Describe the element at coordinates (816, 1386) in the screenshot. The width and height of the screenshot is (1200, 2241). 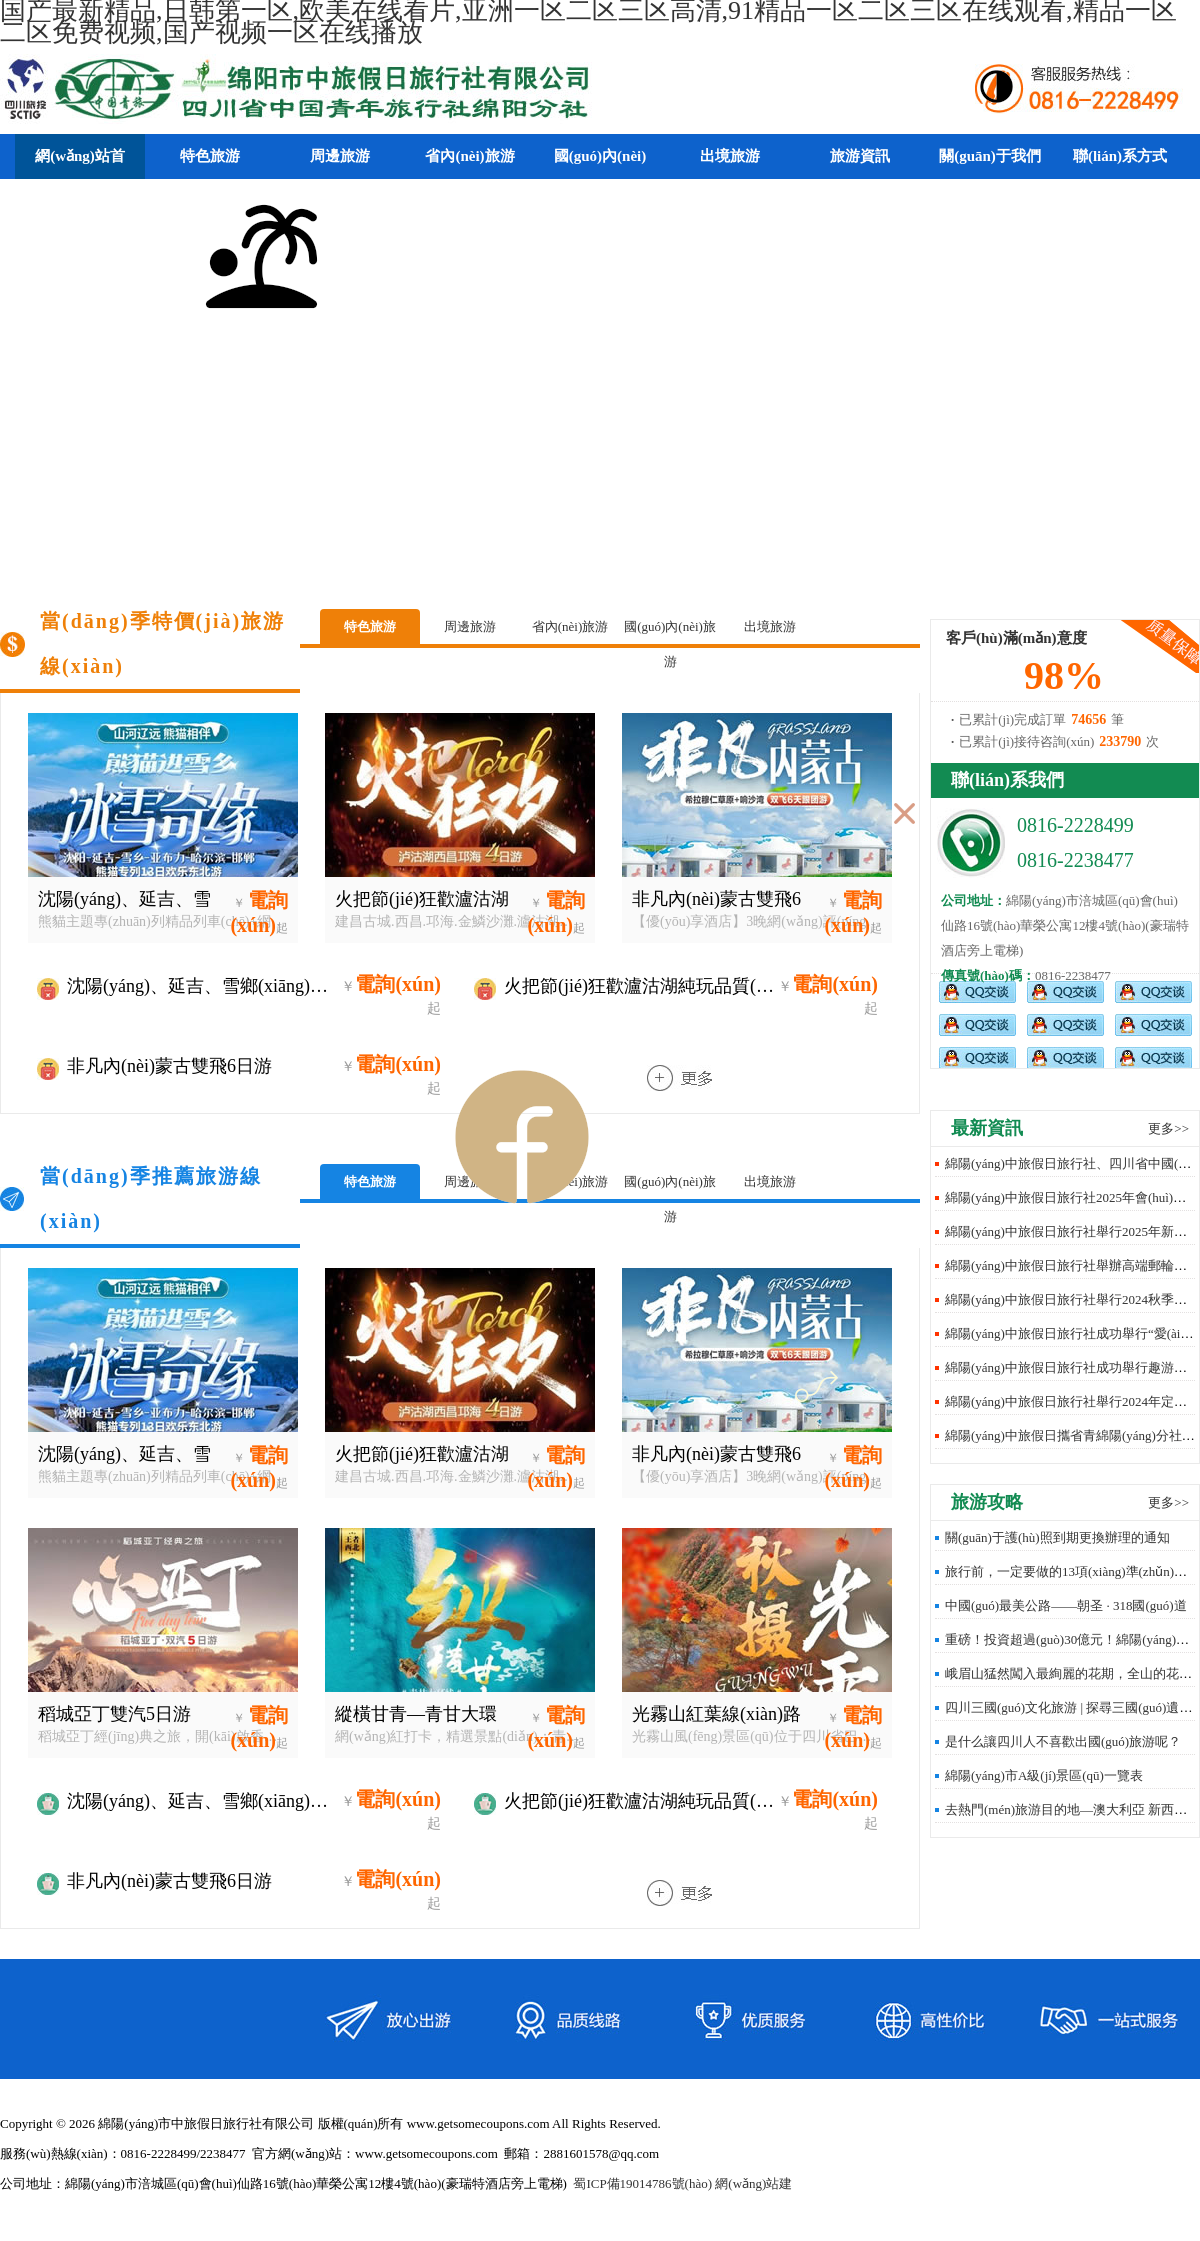
I see `indicates a workflow or process flow direction` at that location.